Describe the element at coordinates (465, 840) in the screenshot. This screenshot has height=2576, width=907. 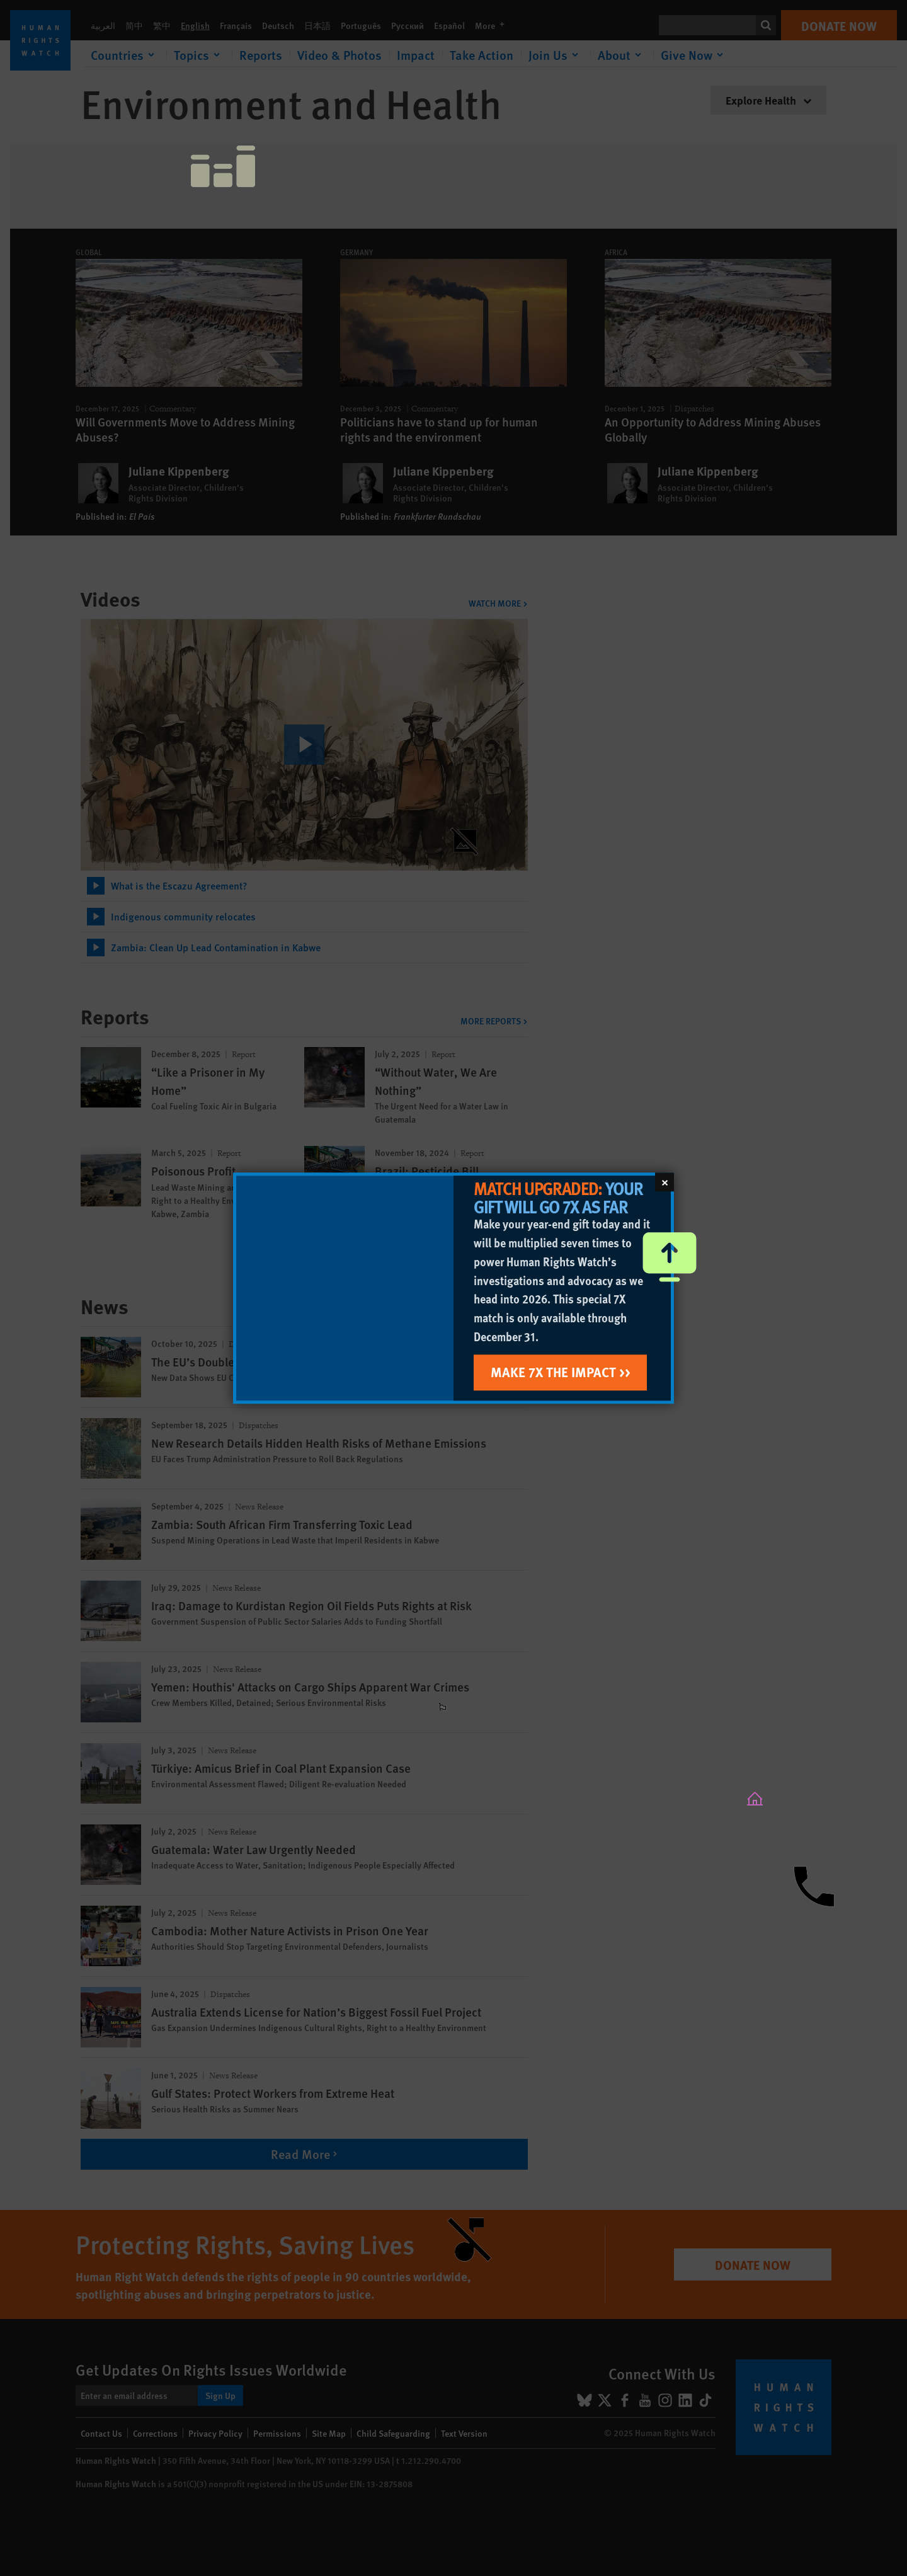
I see `image failed to load or is unavailable` at that location.